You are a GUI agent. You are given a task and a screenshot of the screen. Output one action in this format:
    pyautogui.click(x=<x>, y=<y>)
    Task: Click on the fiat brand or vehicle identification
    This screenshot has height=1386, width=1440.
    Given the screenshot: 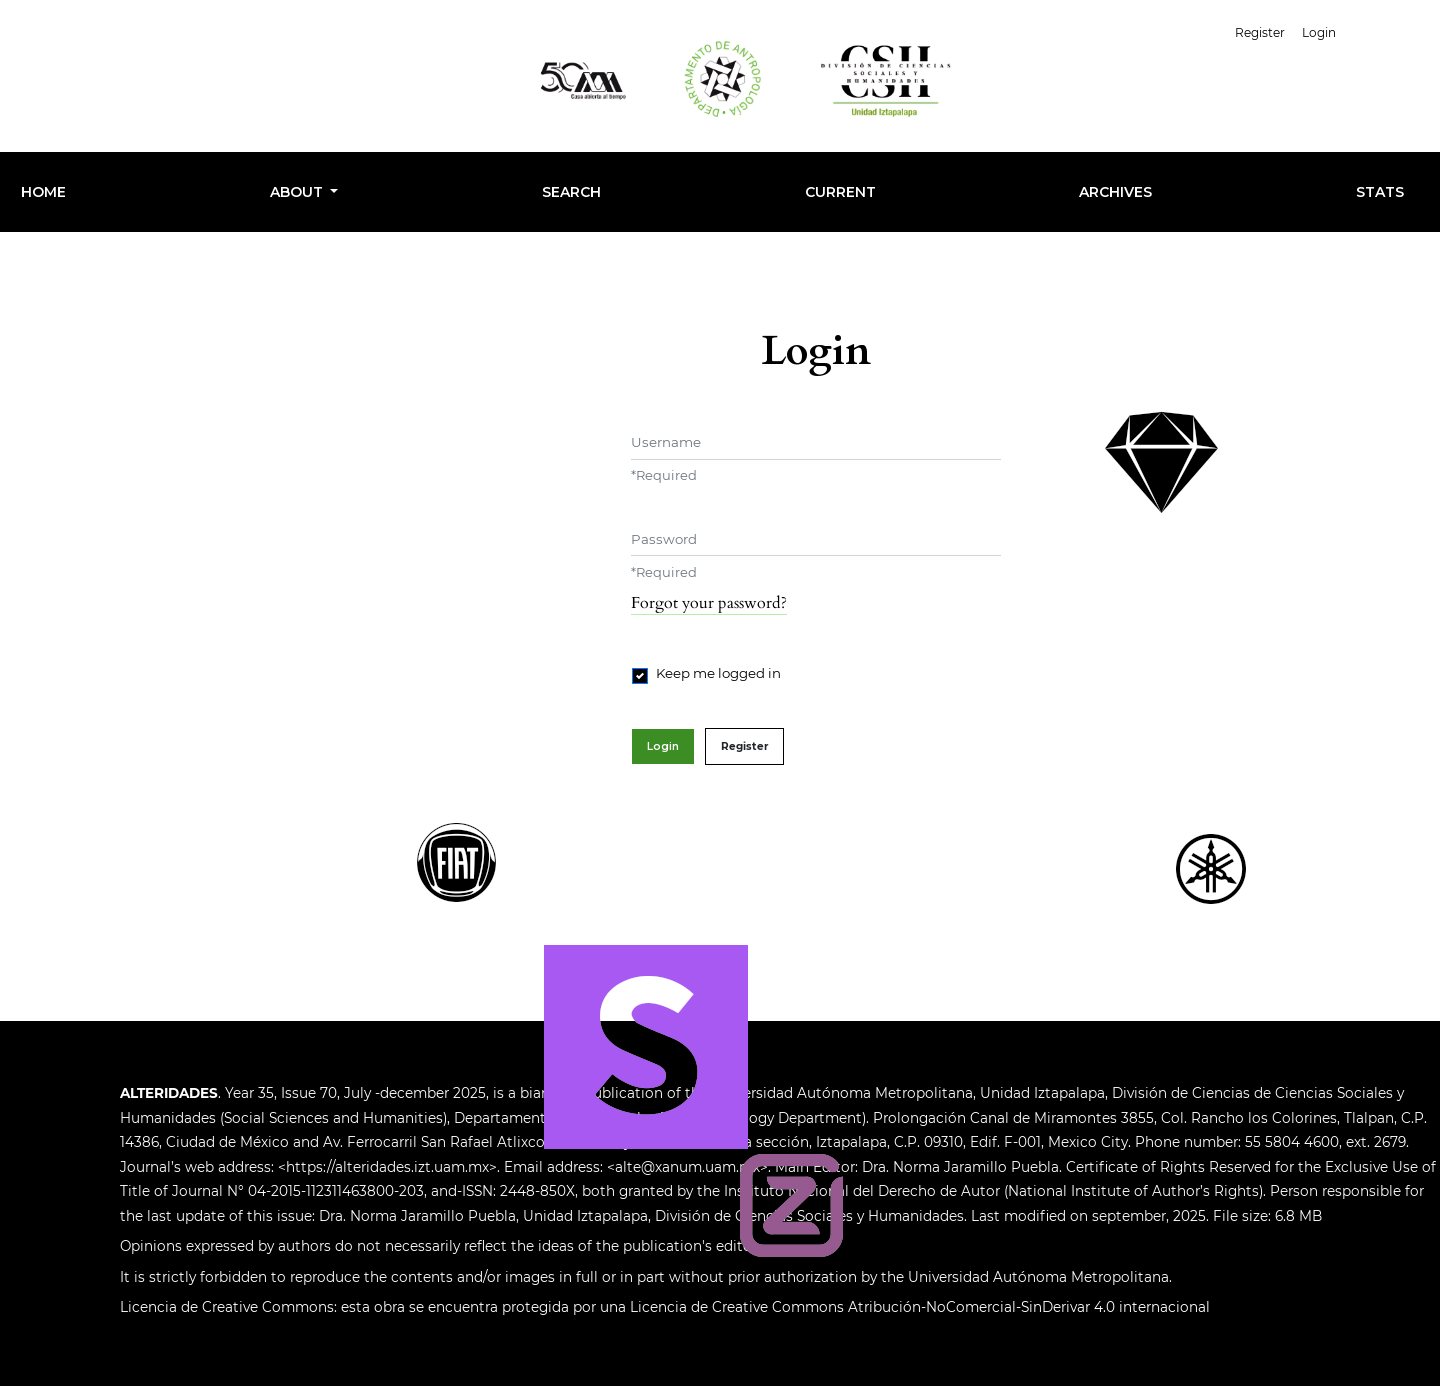 What is the action you would take?
    pyautogui.click(x=456, y=862)
    